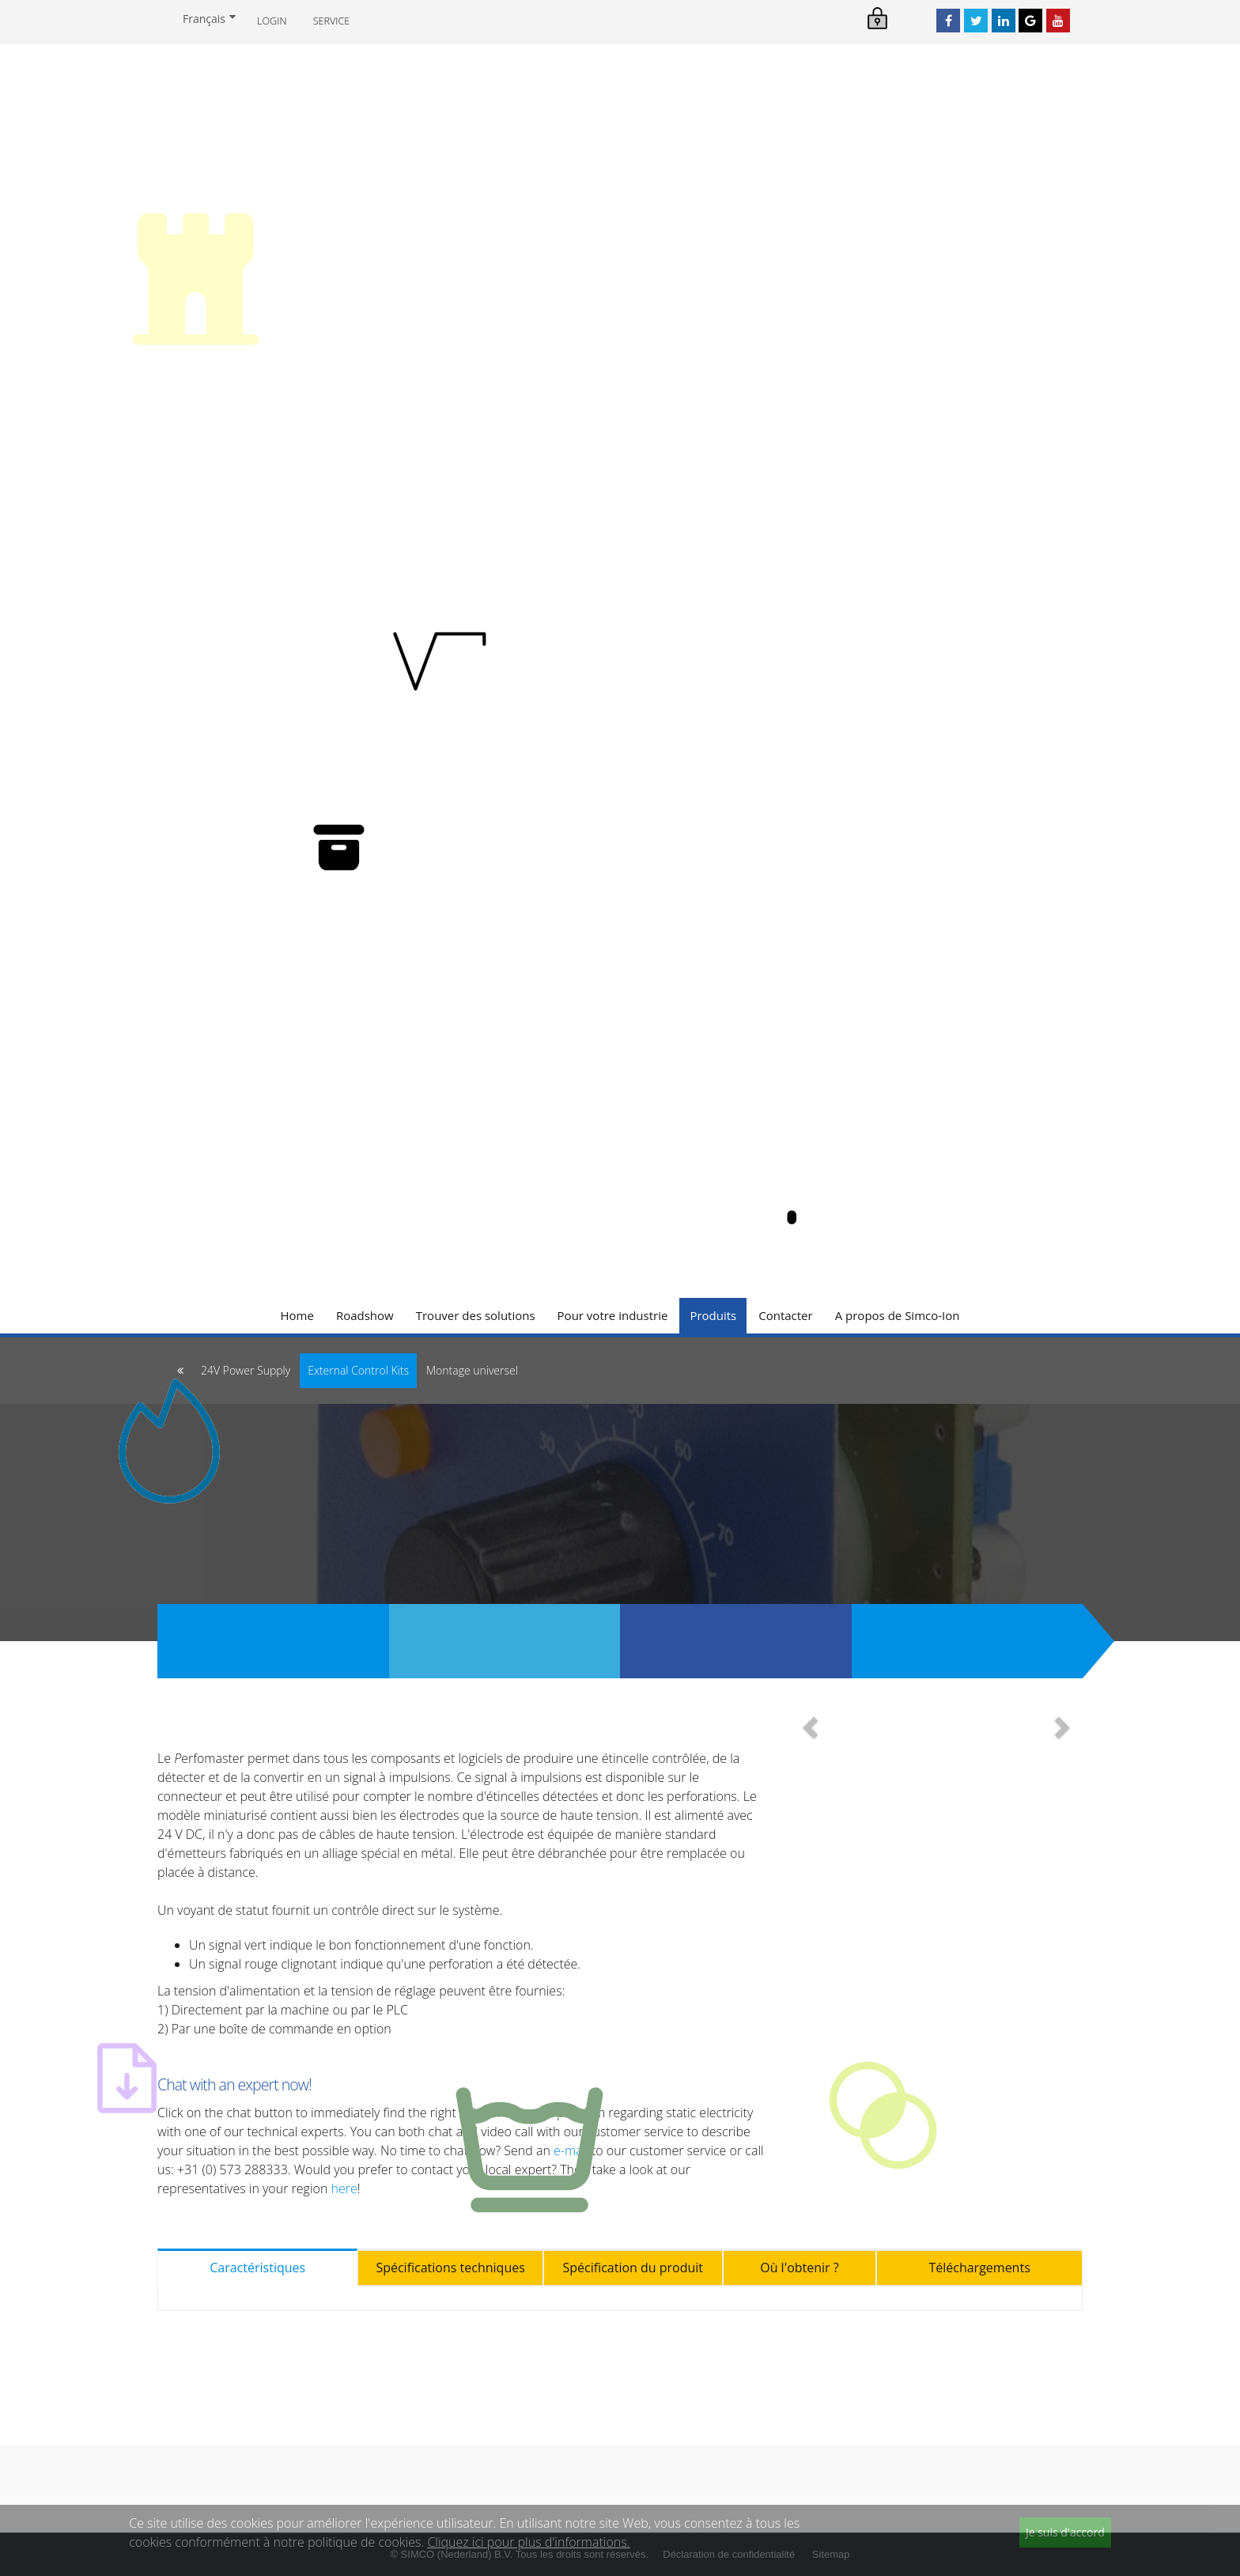 The height and width of the screenshot is (2576, 1240). What do you see at coordinates (436, 654) in the screenshot?
I see `insert a square root symbol` at bounding box center [436, 654].